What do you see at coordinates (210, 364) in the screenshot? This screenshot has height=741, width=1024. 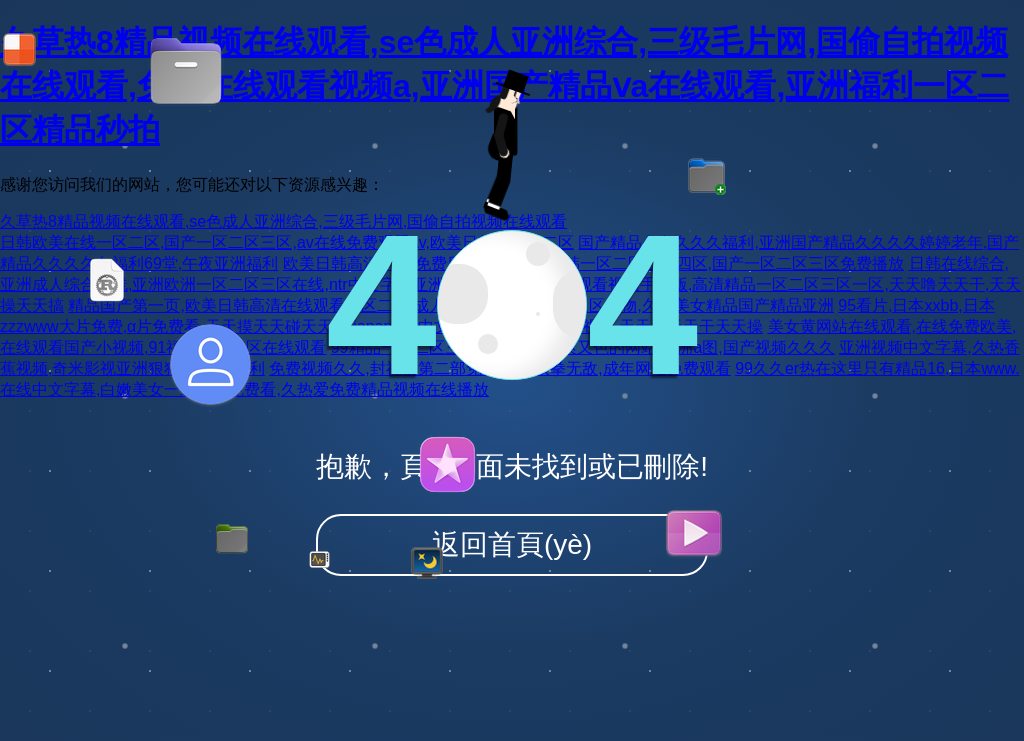 I see `indicates a personal or user-owned item` at bounding box center [210, 364].